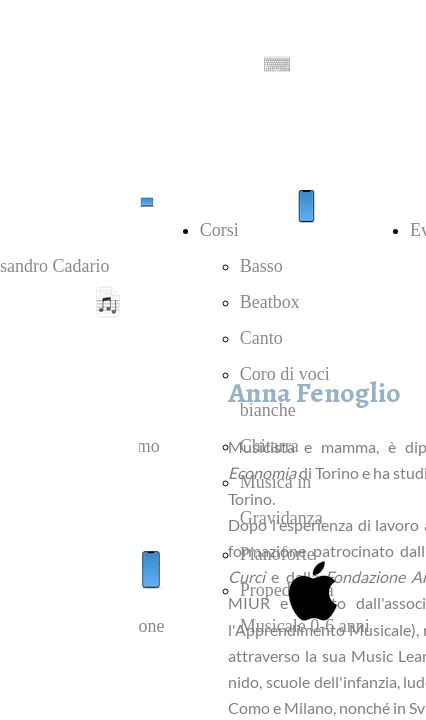  I want to click on open a lilypond music notation file, so click(108, 302).